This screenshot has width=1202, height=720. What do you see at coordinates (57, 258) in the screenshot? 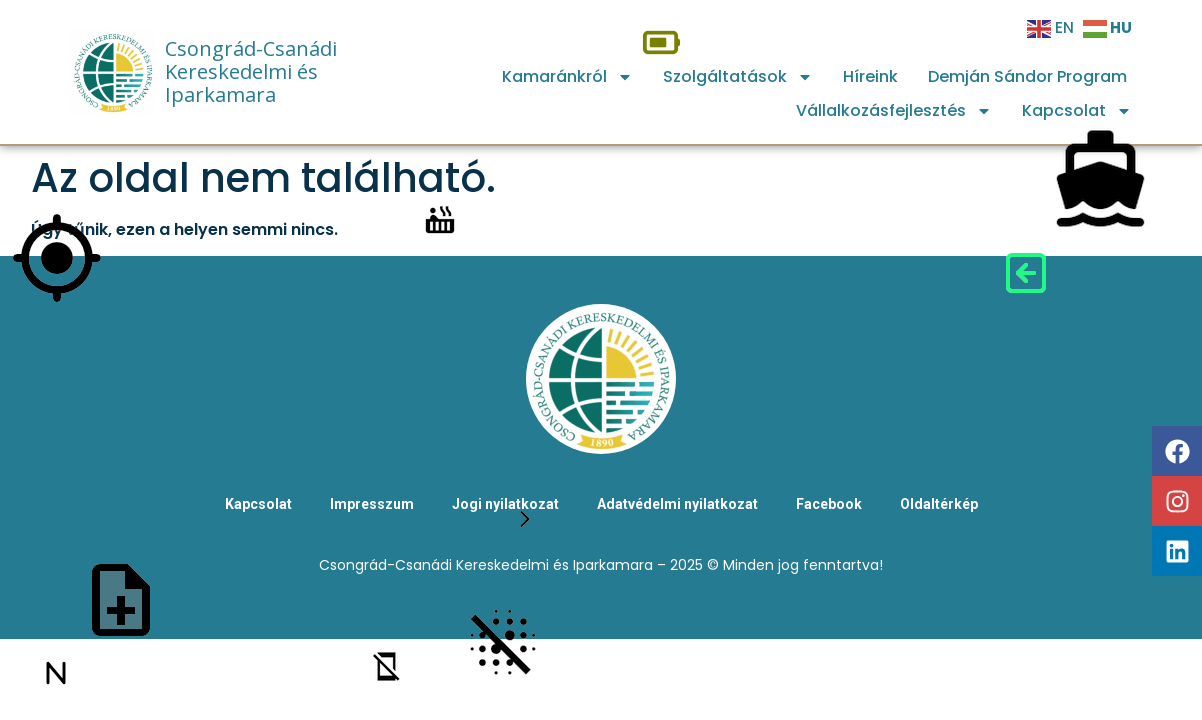
I see `indicates GPS location is locked and active` at bounding box center [57, 258].